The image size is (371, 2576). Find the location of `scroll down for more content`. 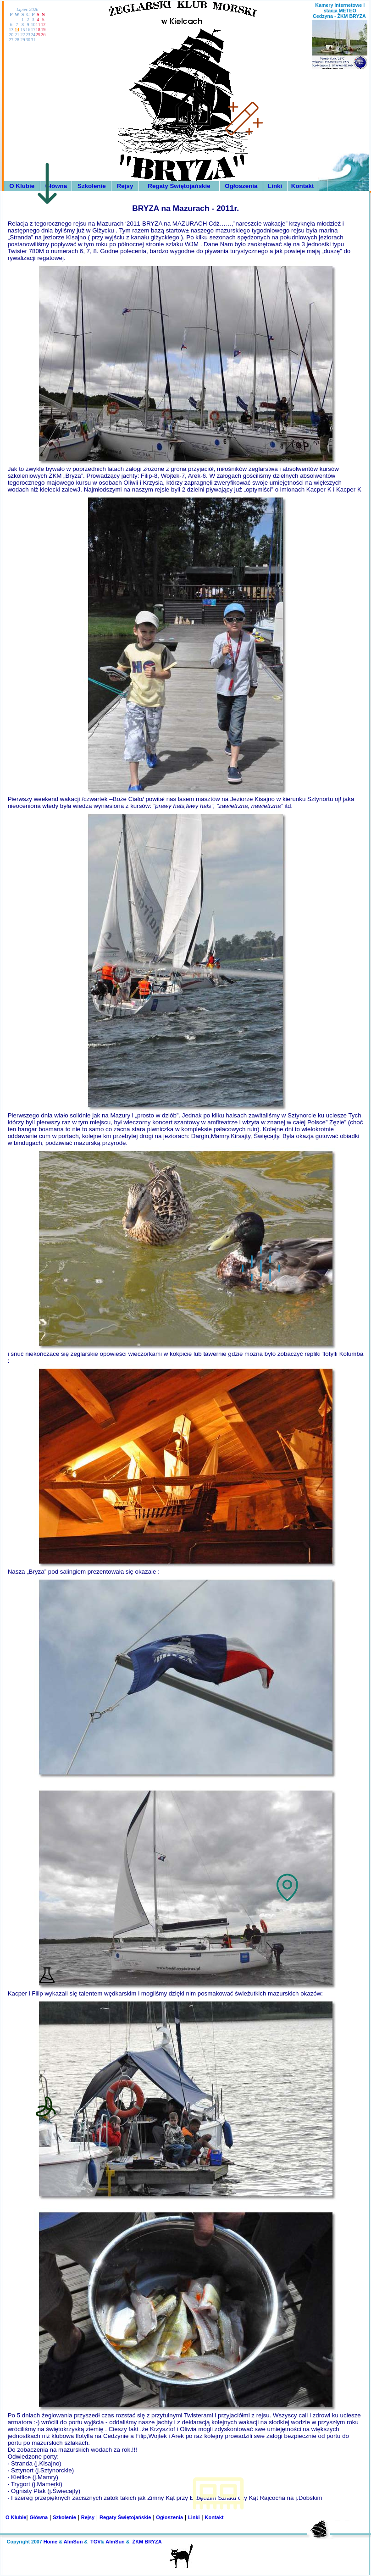

scroll down for more content is located at coordinates (47, 183).